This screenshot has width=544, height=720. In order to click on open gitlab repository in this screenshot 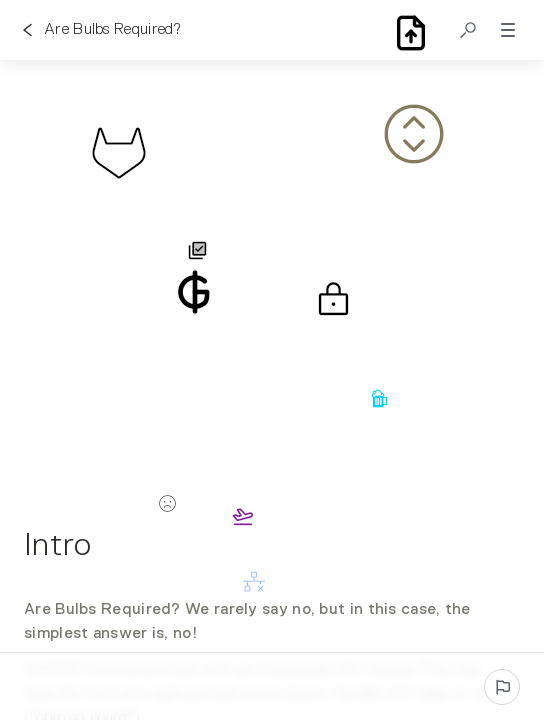, I will do `click(119, 152)`.